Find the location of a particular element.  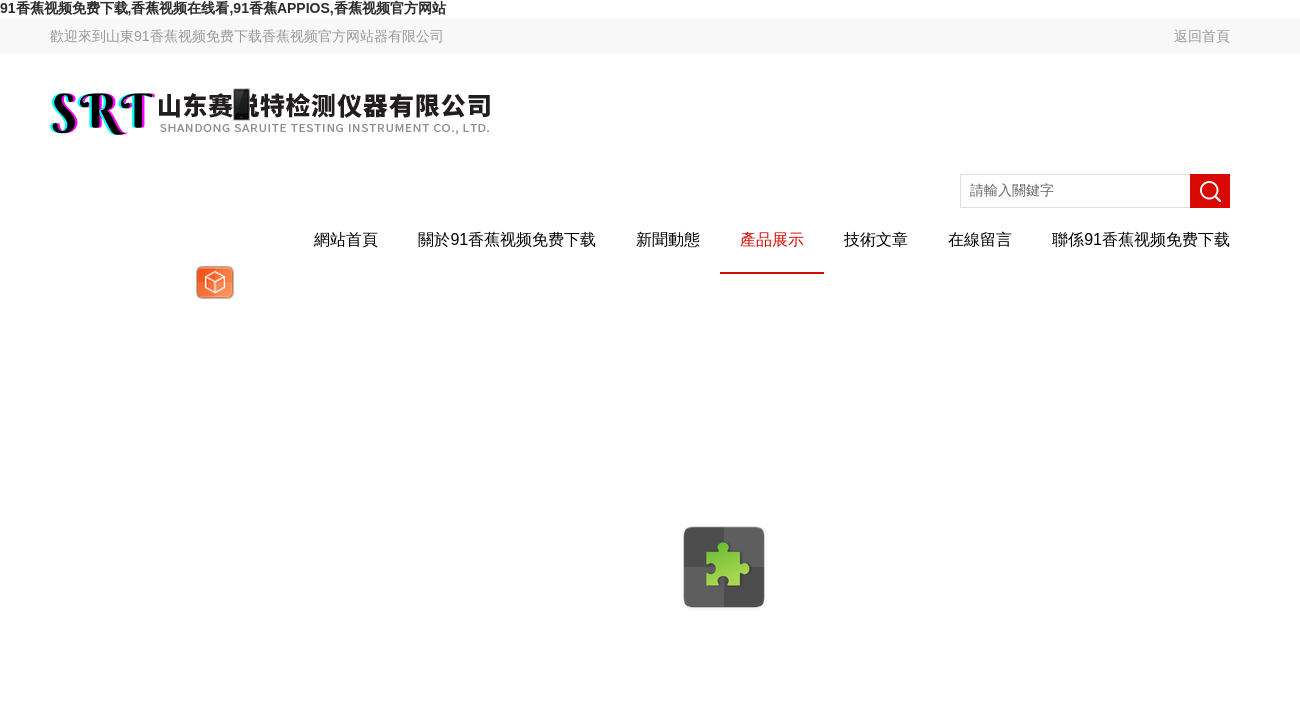

iPod nano device in space gray is located at coordinates (241, 104).